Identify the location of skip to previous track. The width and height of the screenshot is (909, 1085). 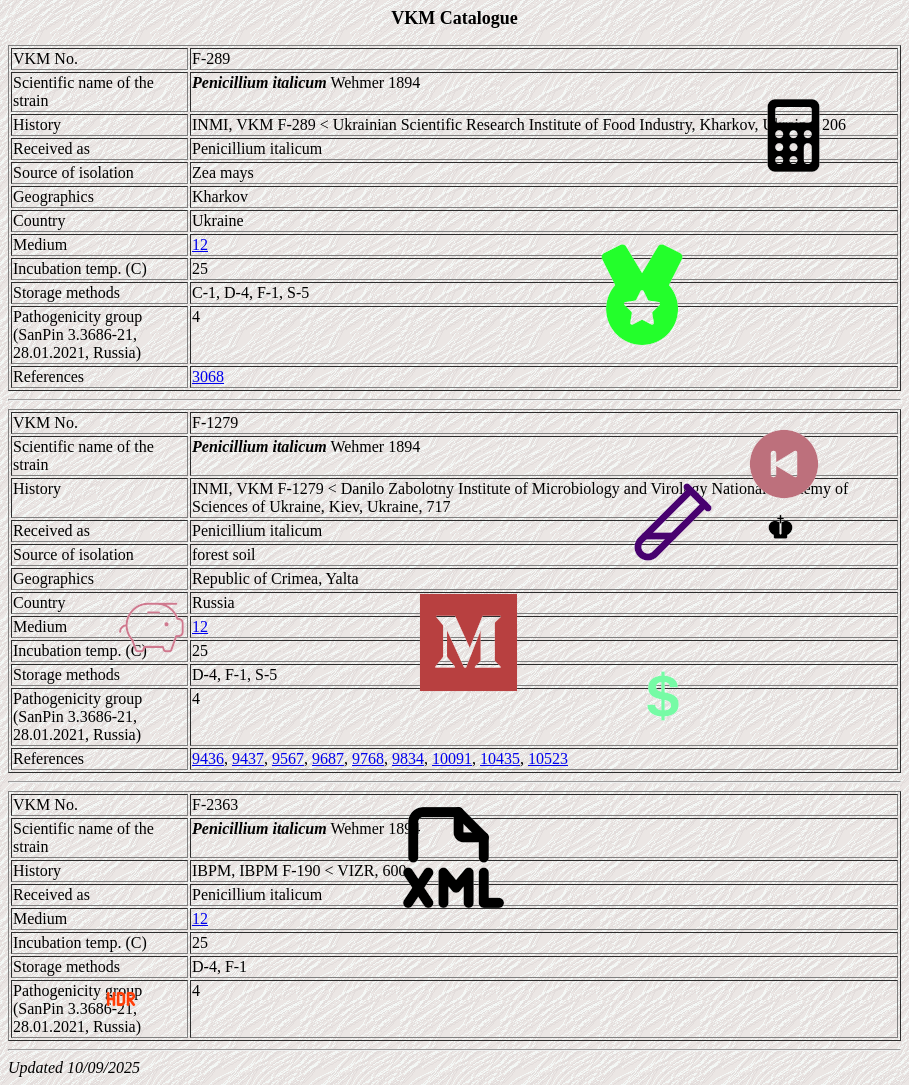
(784, 464).